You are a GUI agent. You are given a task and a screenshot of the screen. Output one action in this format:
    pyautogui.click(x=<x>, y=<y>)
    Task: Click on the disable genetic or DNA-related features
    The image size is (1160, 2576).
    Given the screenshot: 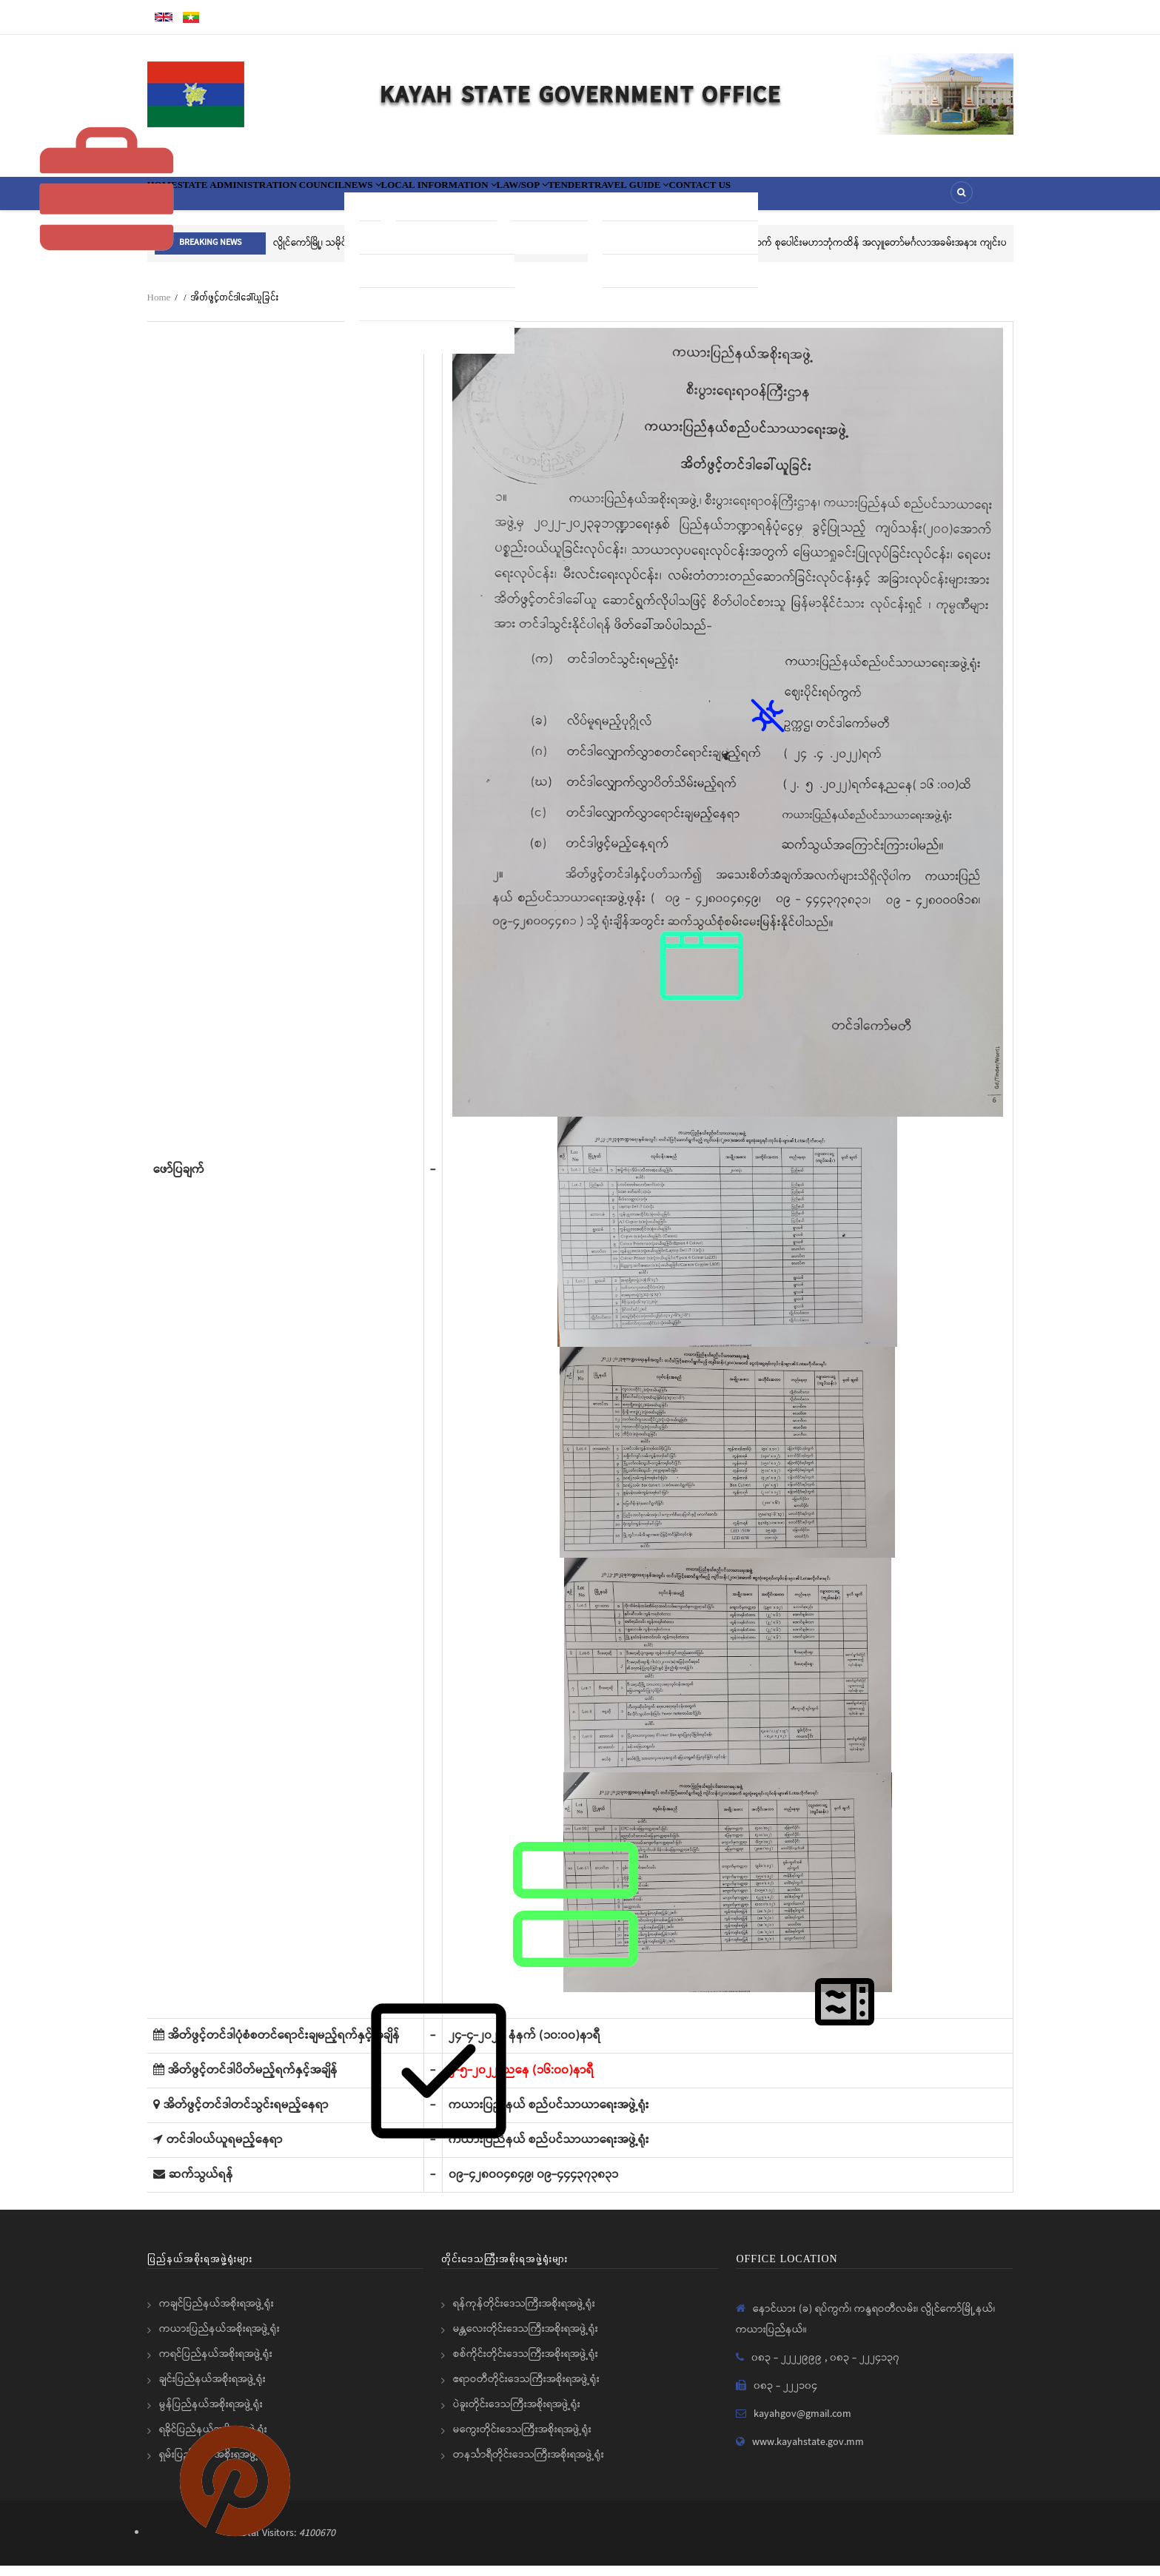 What is the action you would take?
    pyautogui.click(x=768, y=716)
    